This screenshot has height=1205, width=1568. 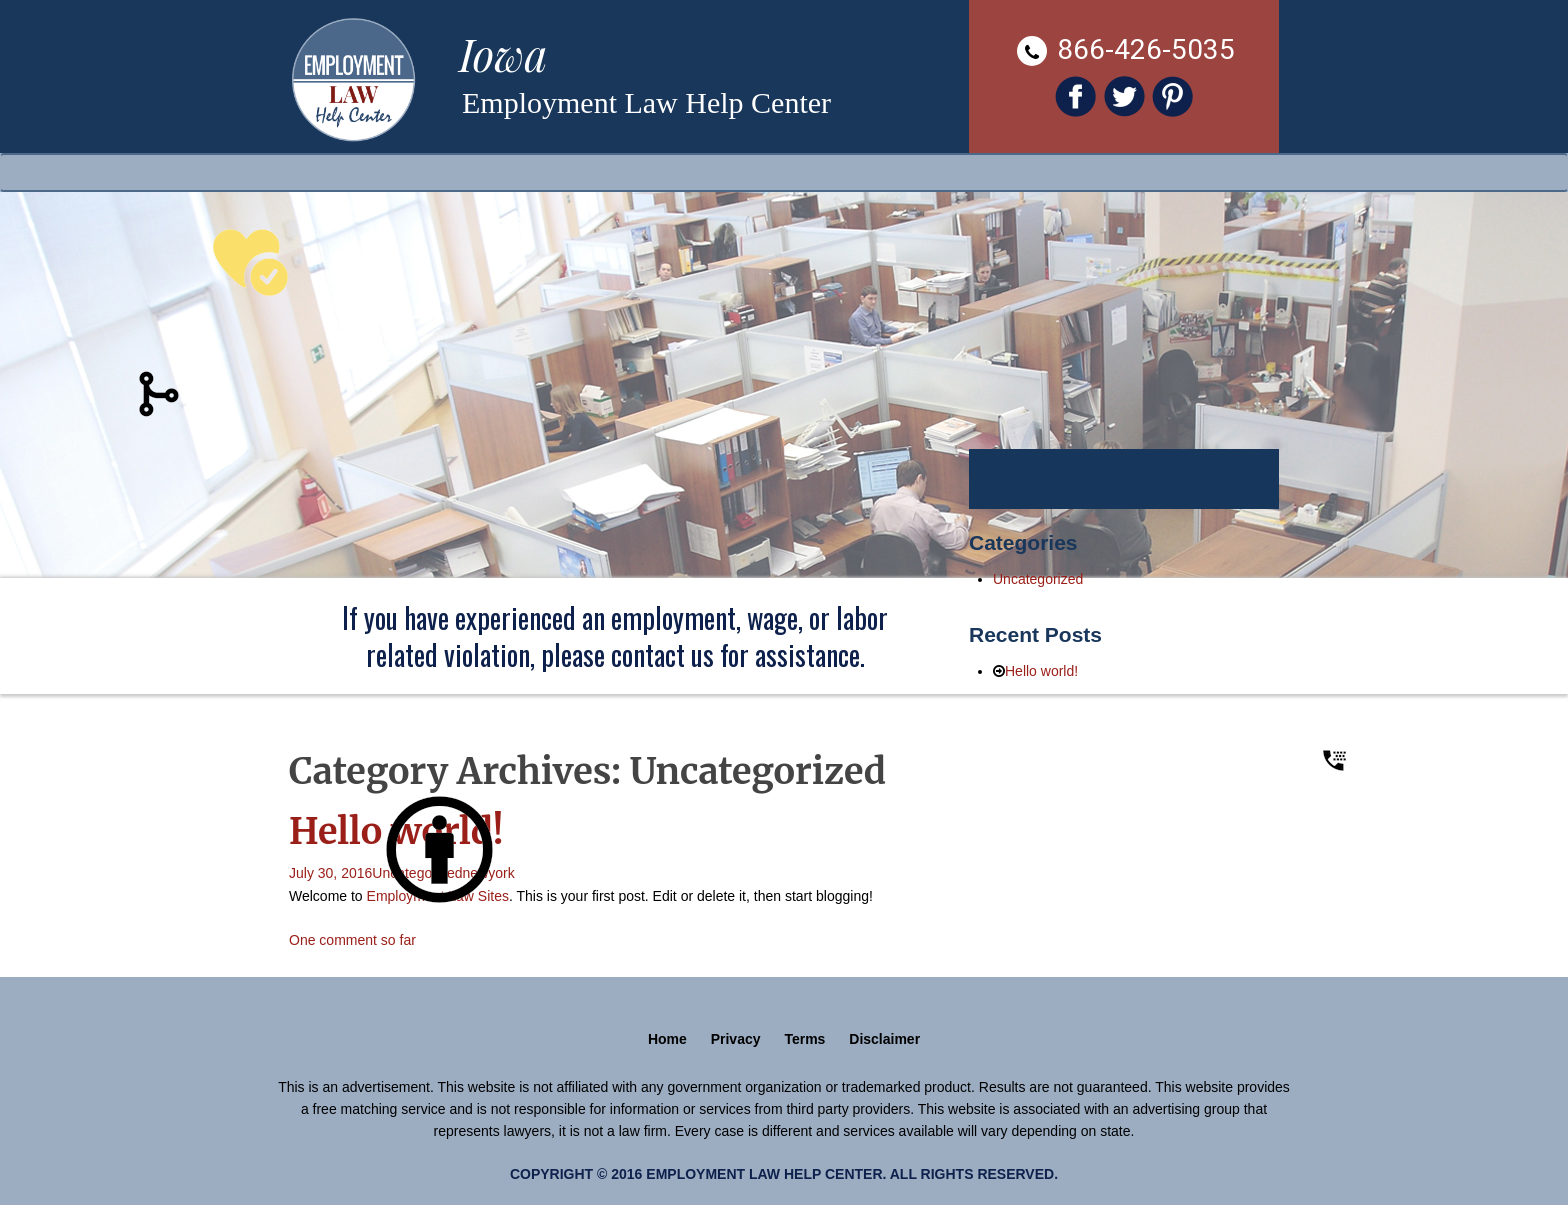 I want to click on access TTY/TDD accessibility calling features, so click(x=1334, y=760).